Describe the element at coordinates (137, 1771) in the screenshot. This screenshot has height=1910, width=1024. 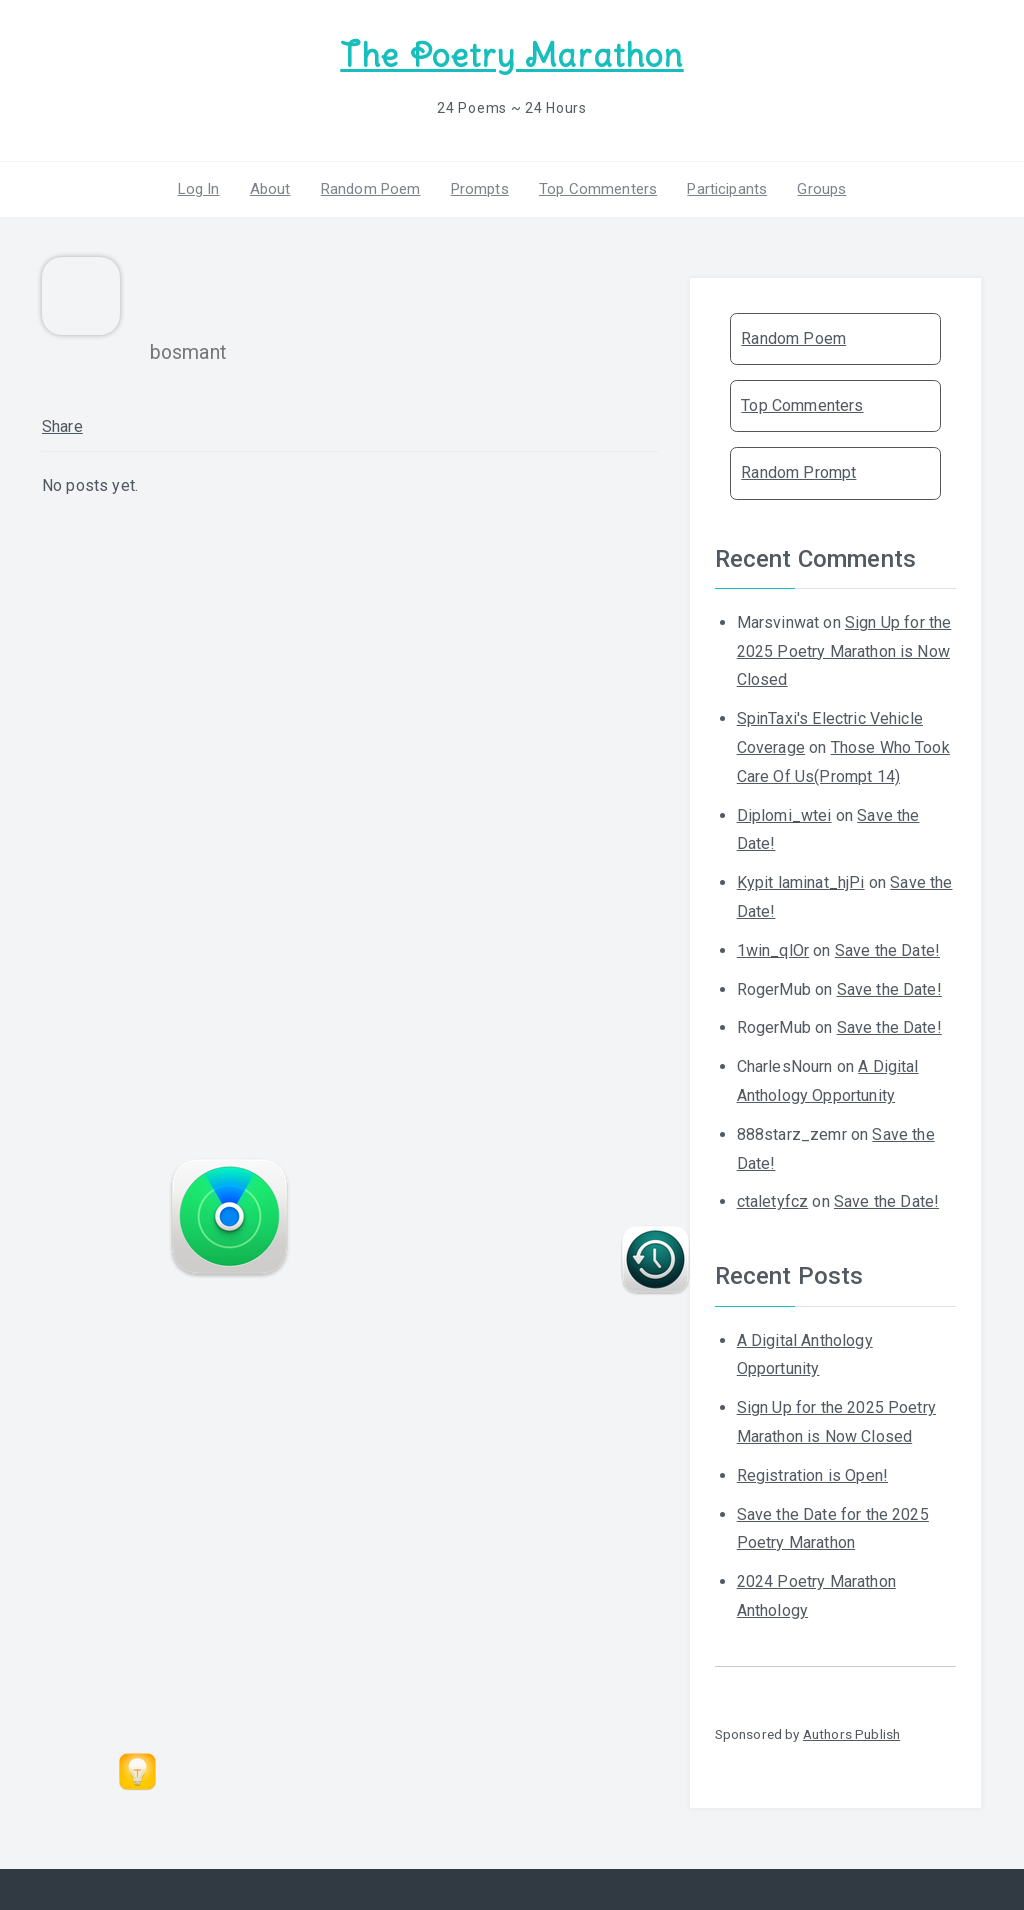
I see `open the tips app for helpful hints and tutorials` at that location.